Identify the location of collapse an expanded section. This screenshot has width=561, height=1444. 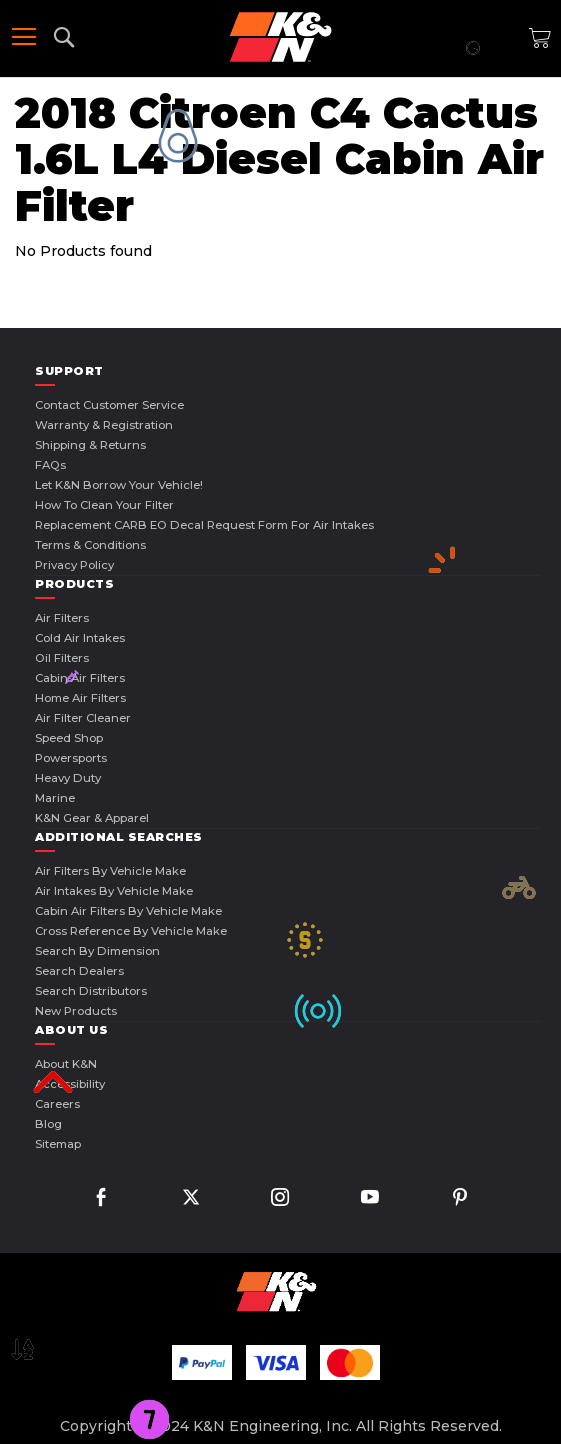
(53, 1082).